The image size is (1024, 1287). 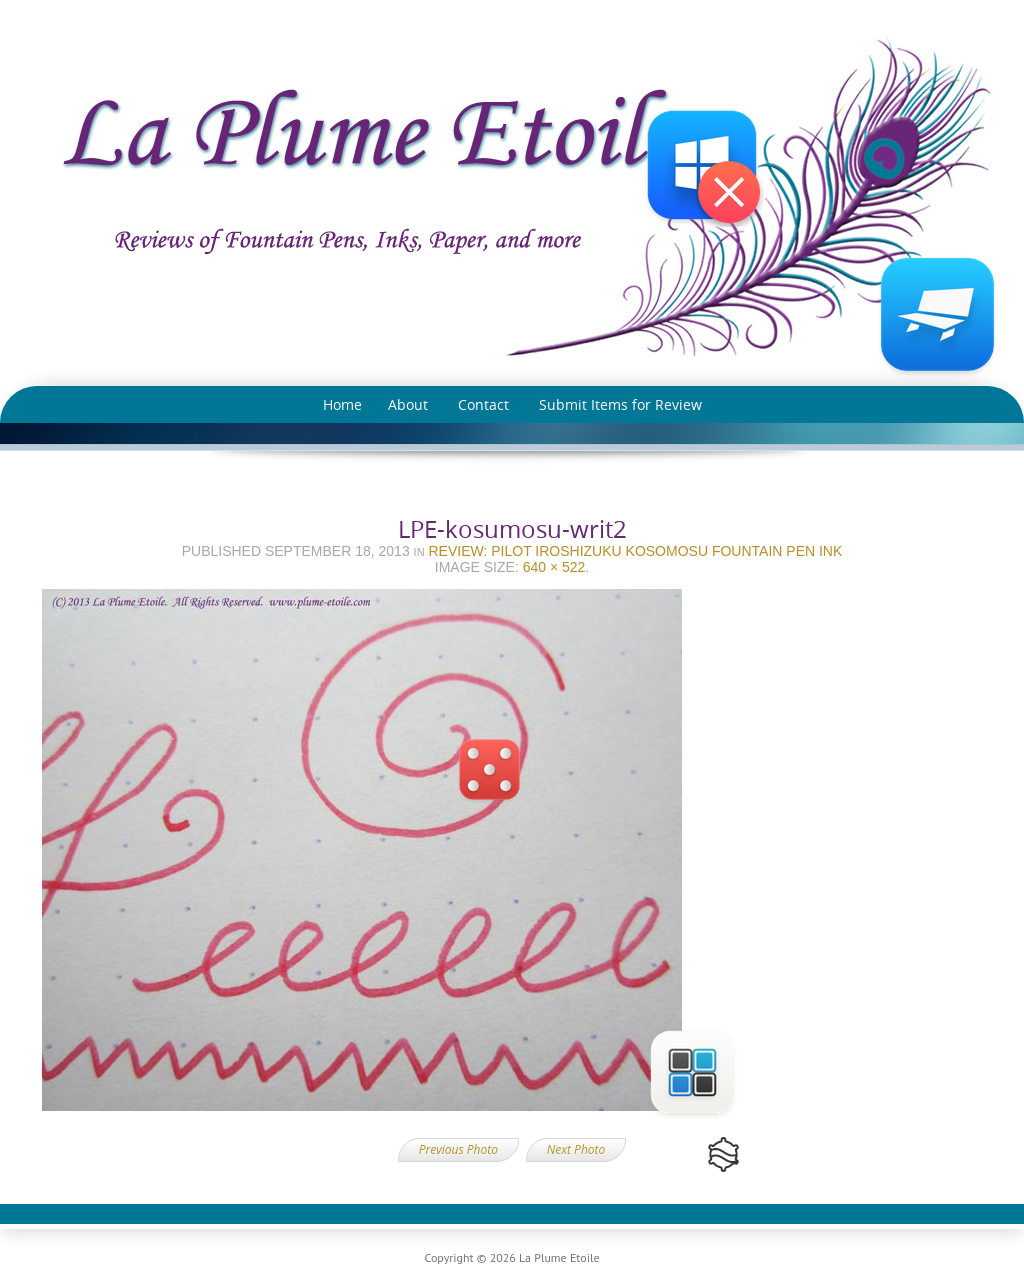 I want to click on launch minesweeper game, so click(x=723, y=1154).